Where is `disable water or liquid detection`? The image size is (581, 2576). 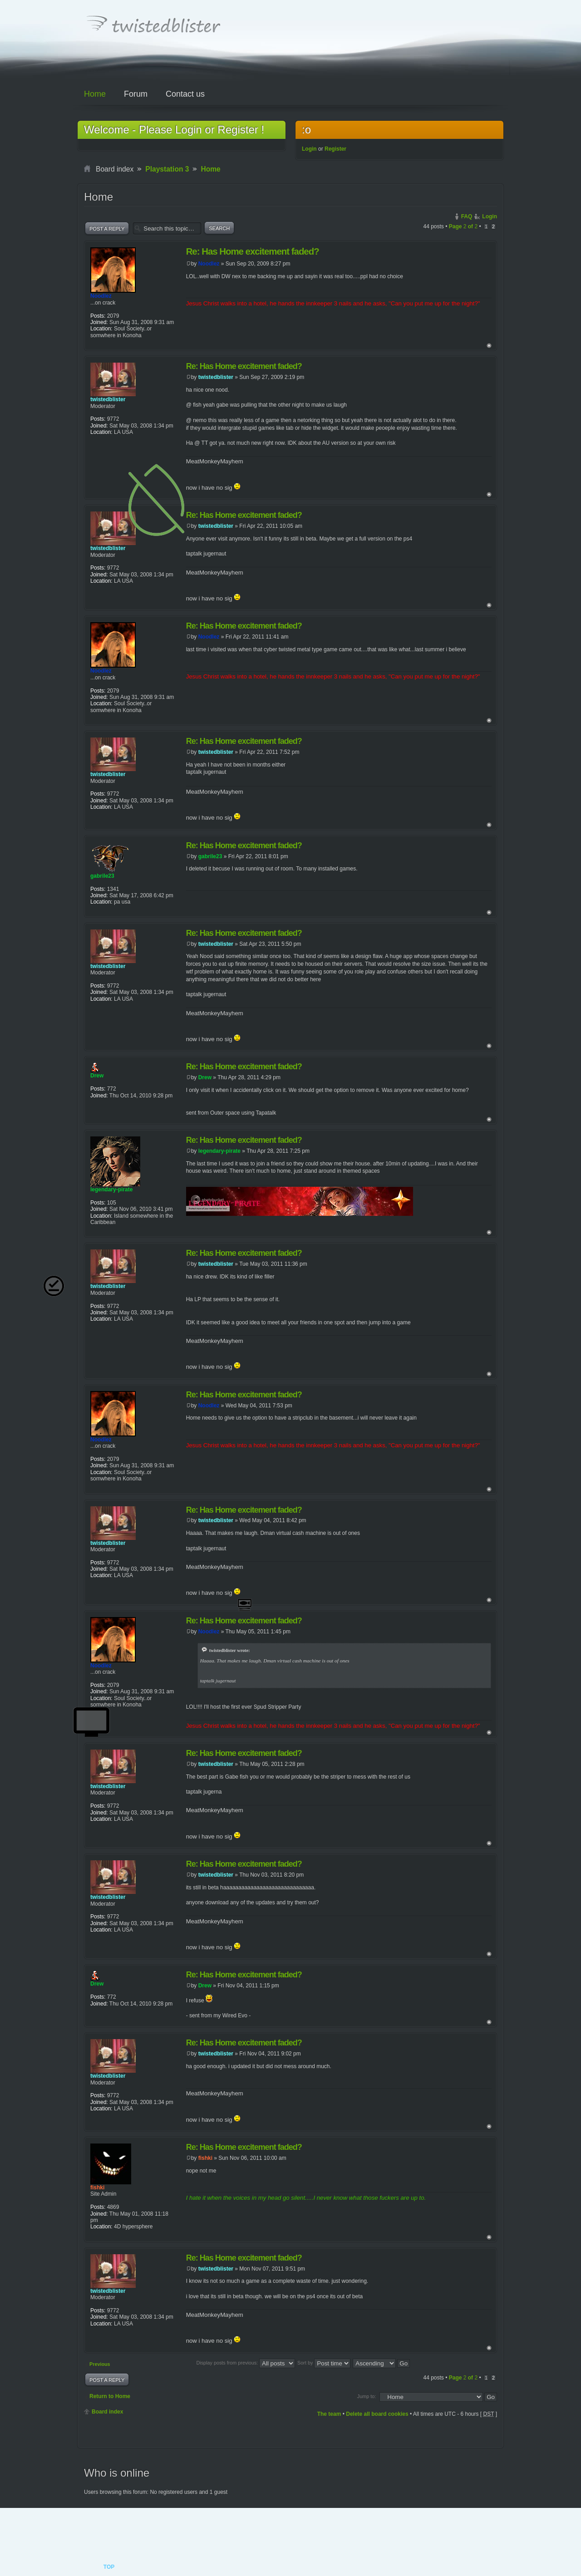
disable water or liquid detection is located at coordinates (156, 502).